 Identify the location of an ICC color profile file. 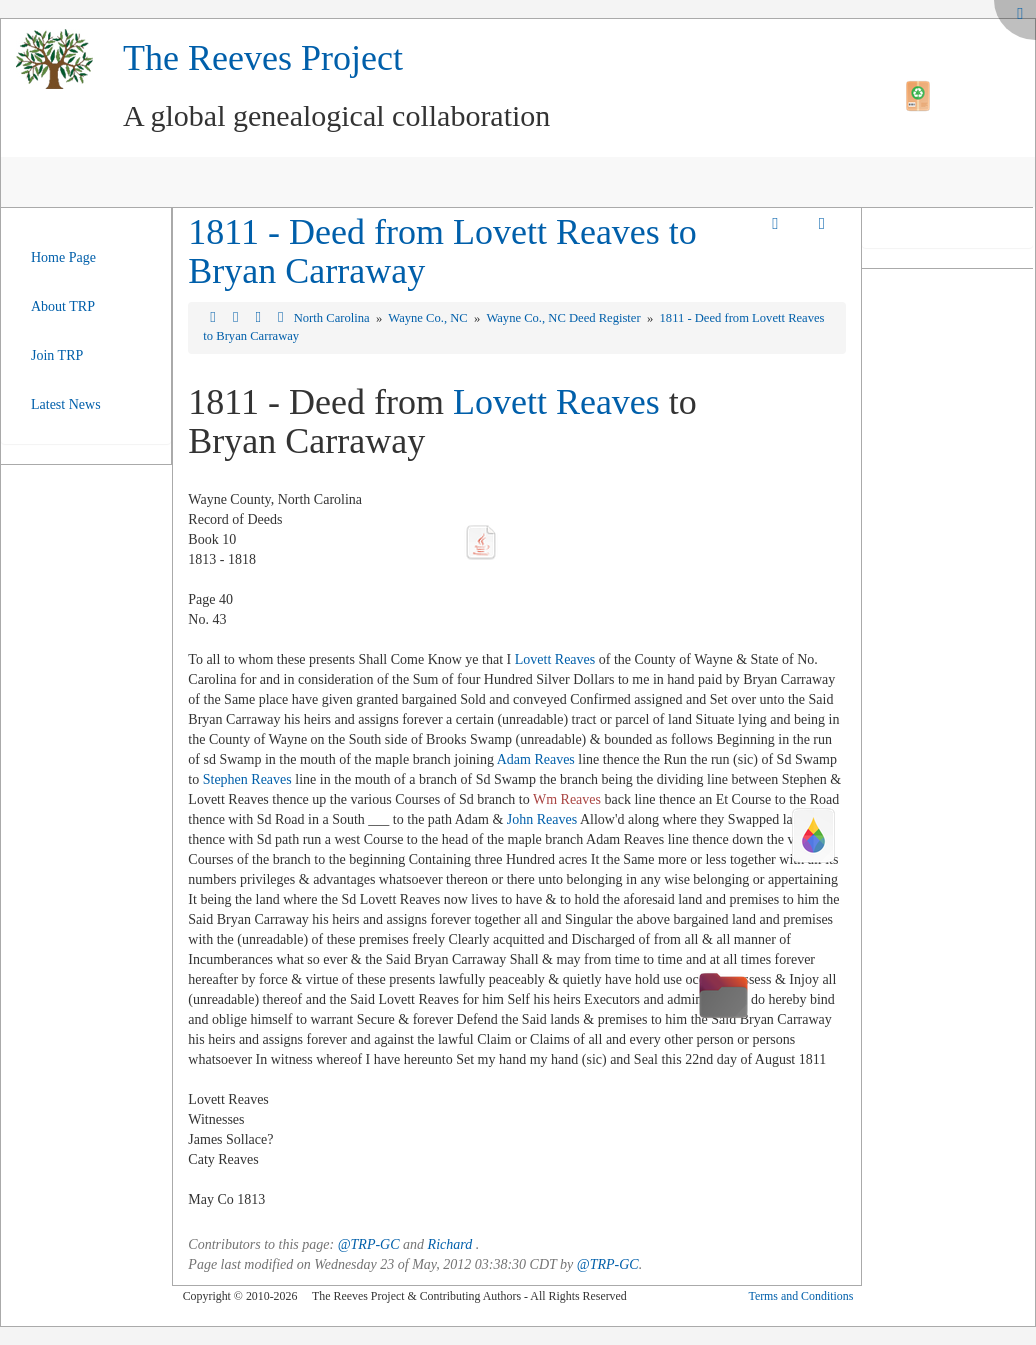
(813, 835).